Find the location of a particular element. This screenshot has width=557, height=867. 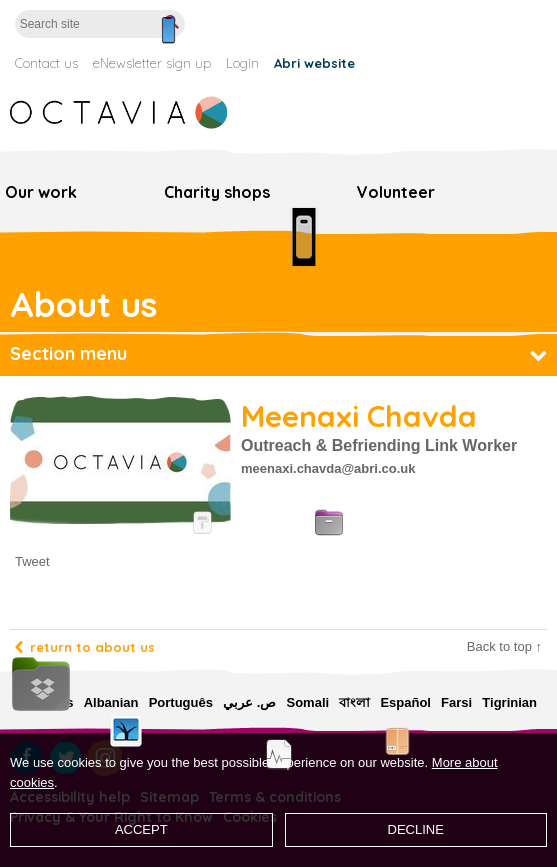

open a theme configuration file is located at coordinates (202, 522).